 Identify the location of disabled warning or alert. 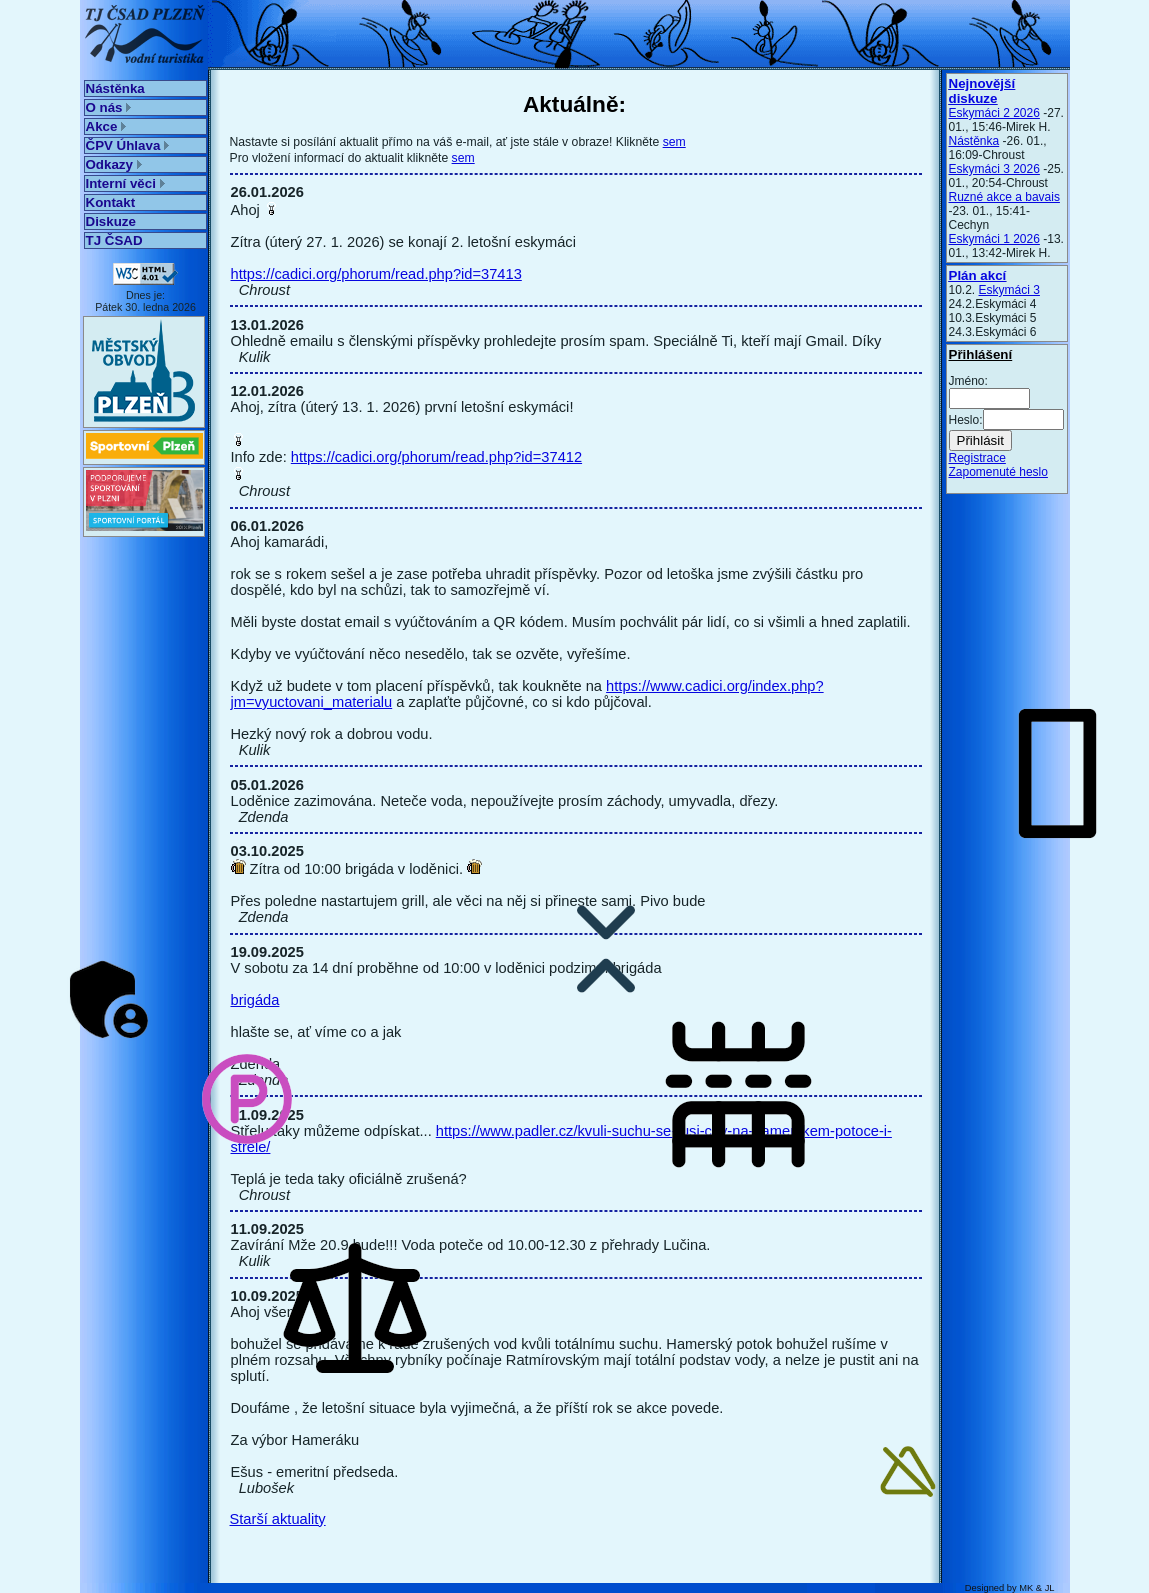
(908, 1472).